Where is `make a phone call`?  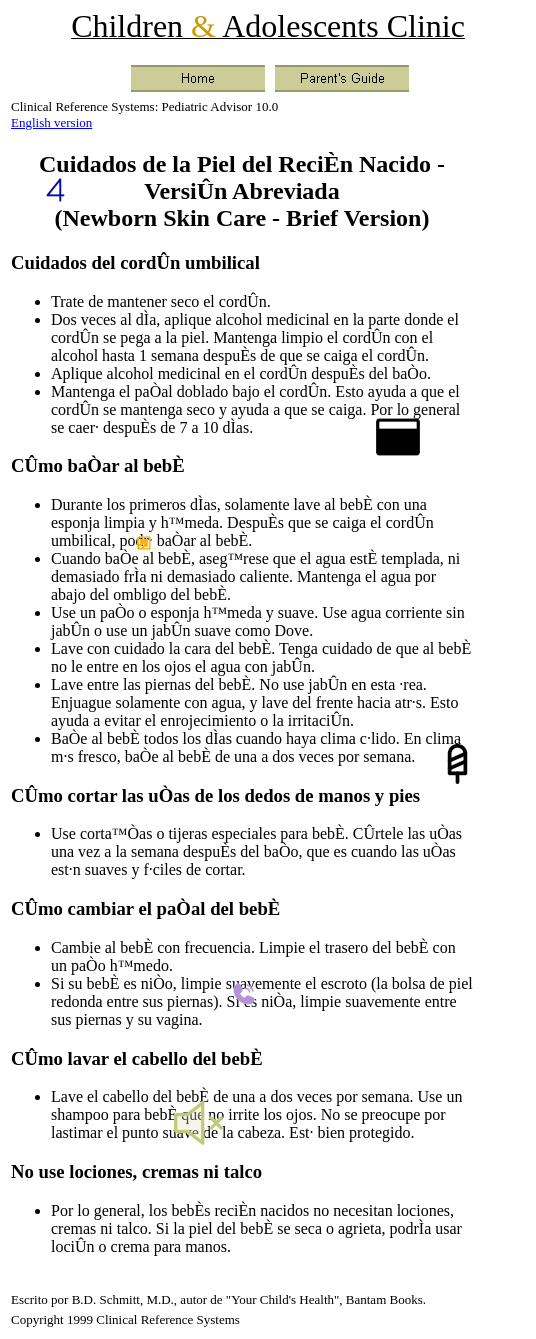 make a phone call is located at coordinates (244, 993).